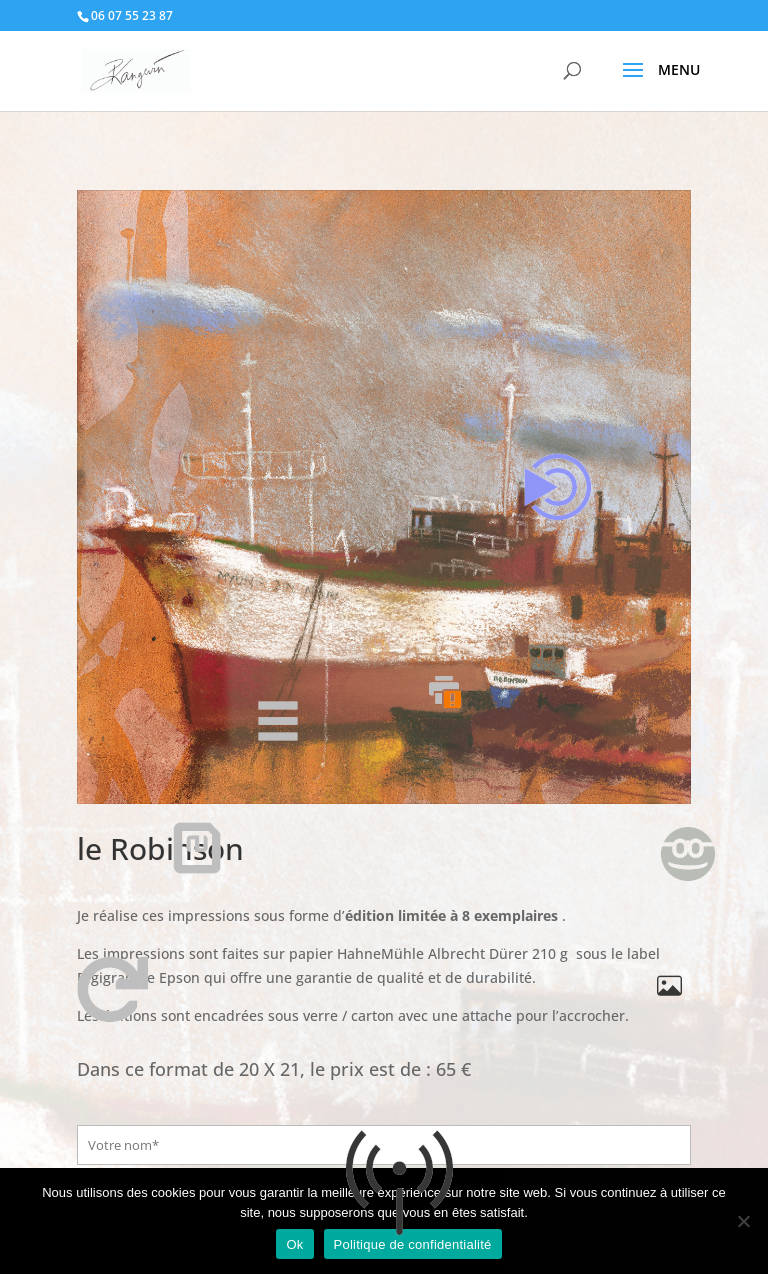  What do you see at coordinates (278, 721) in the screenshot?
I see `justify text to fill both margins` at bounding box center [278, 721].